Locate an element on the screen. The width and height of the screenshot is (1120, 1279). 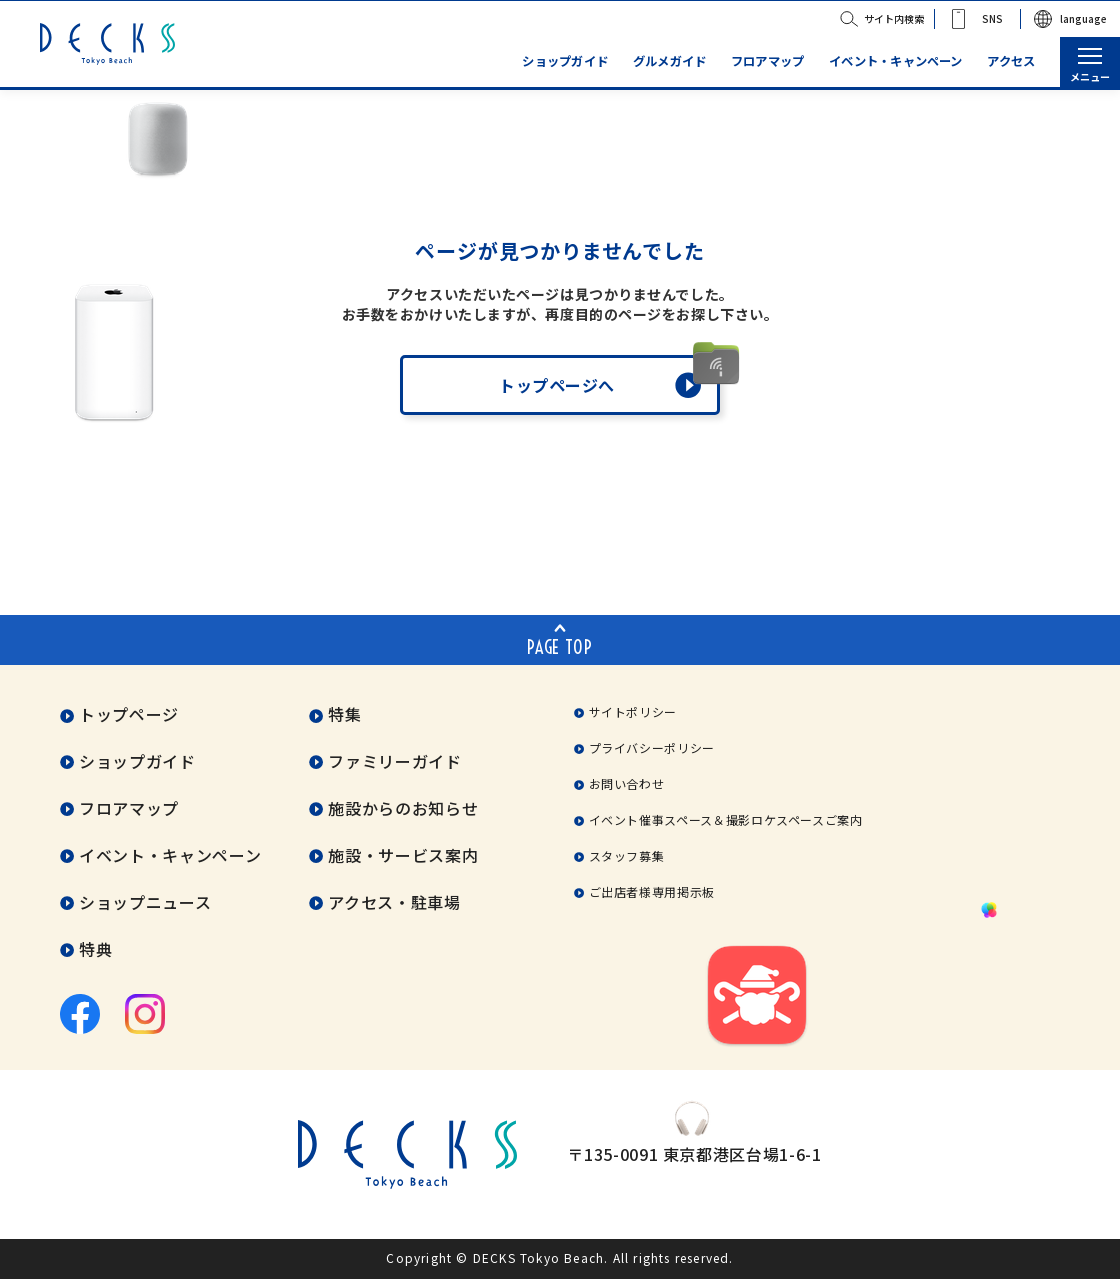
open Game Center app is located at coordinates (989, 910).